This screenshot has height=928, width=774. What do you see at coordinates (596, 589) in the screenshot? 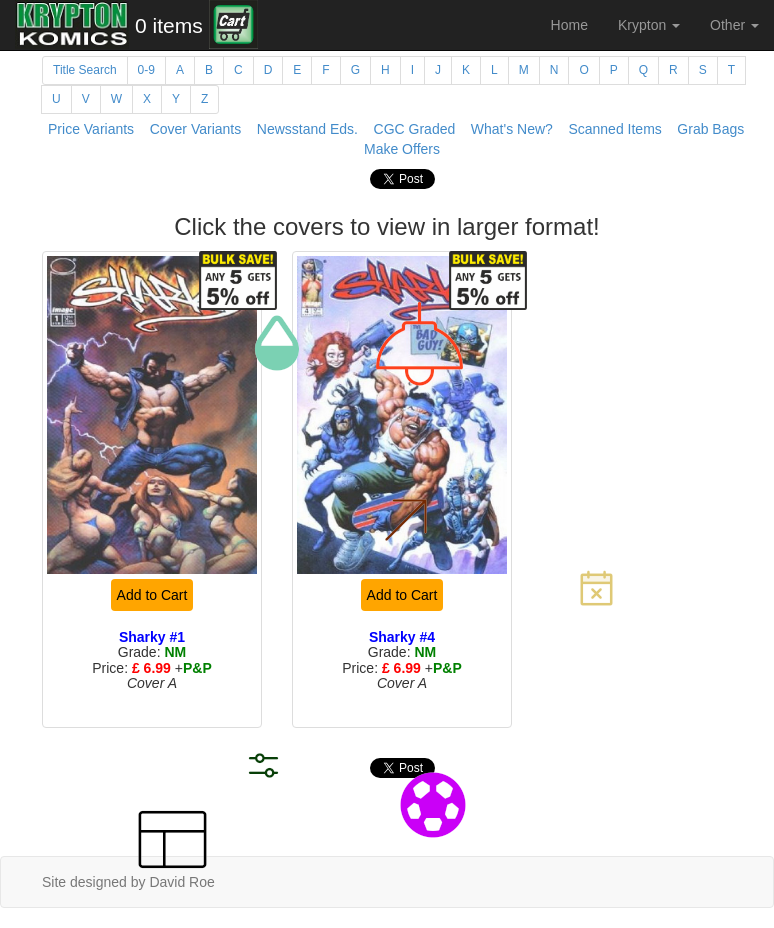
I see `cancel or delete a scheduled event` at bounding box center [596, 589].